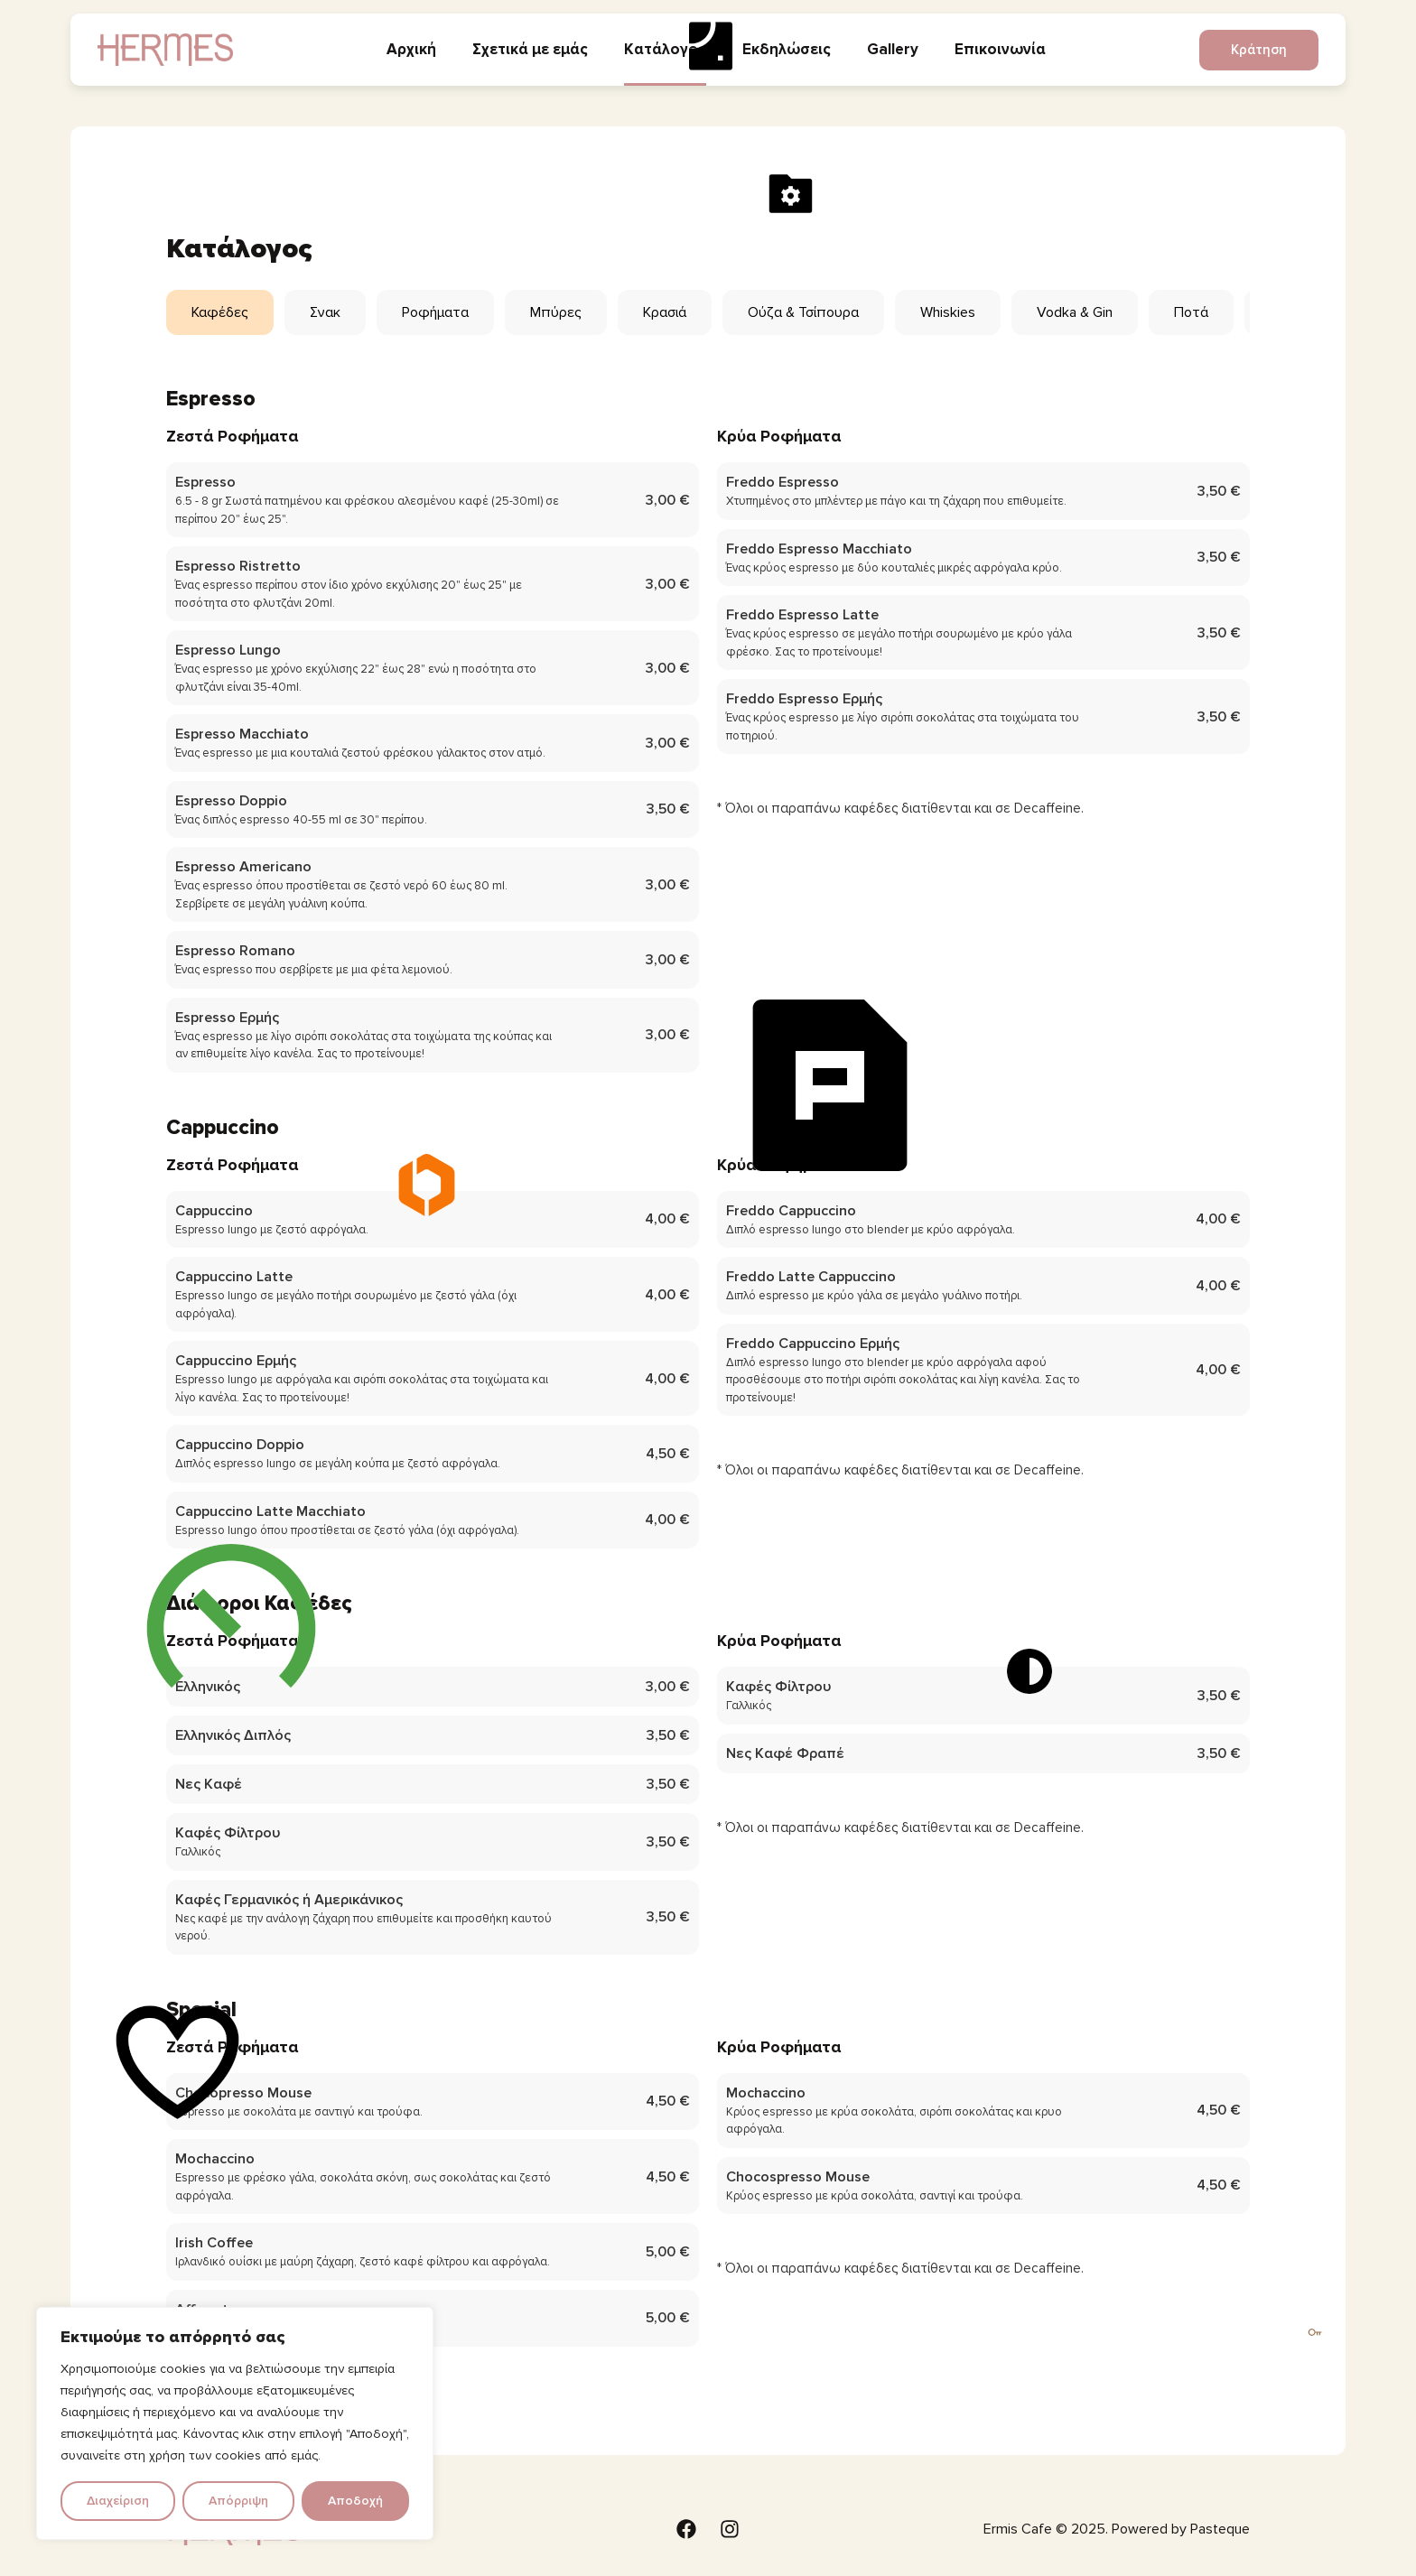 Image resolution: width=1416 pixels, height=2576 pixels. Describe the element at coordinates (177, 2060) in the screenshot. I see `add to favorites` at that location.